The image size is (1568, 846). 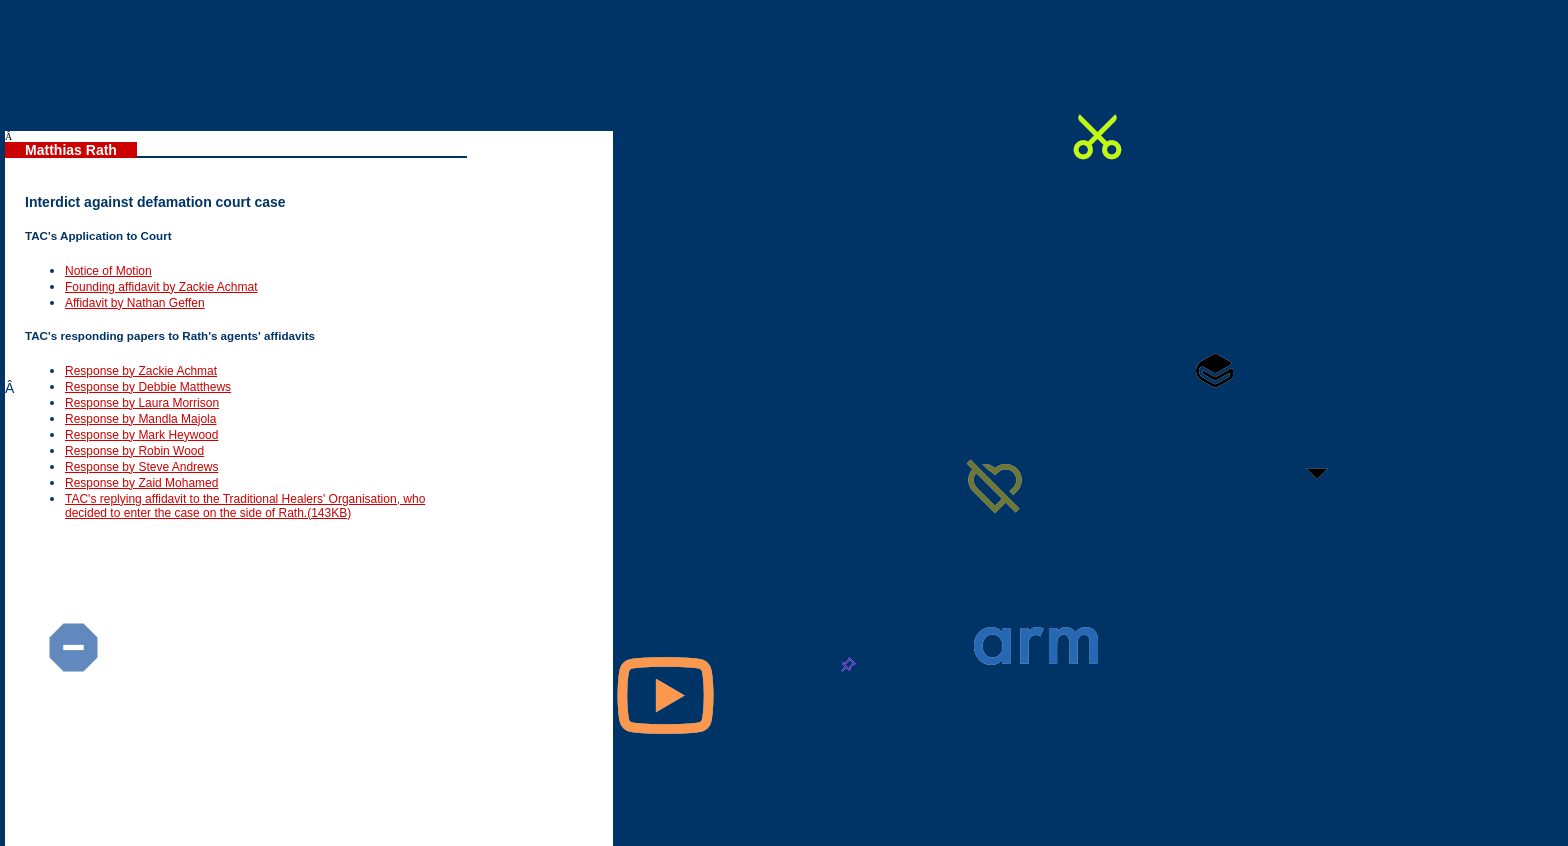 I want to click on open YouTube, so click(x=665, y=695).